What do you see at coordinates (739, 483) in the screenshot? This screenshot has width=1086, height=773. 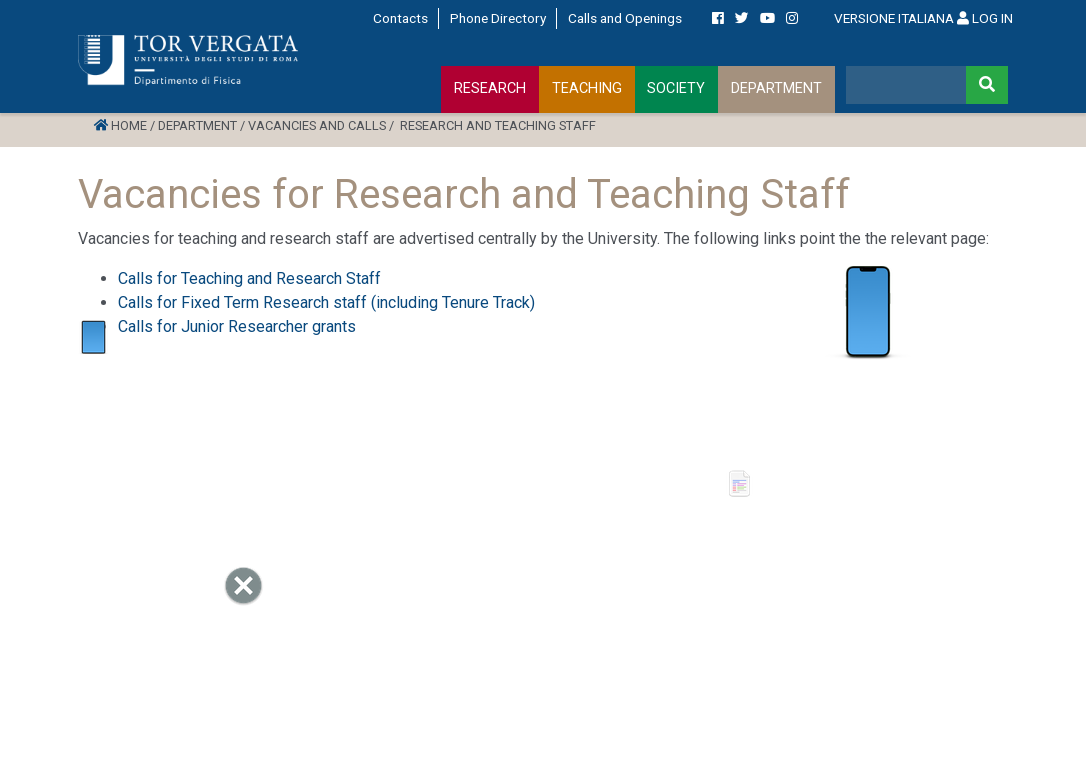 I see `a script or code file` at bounding box center [739, 483].